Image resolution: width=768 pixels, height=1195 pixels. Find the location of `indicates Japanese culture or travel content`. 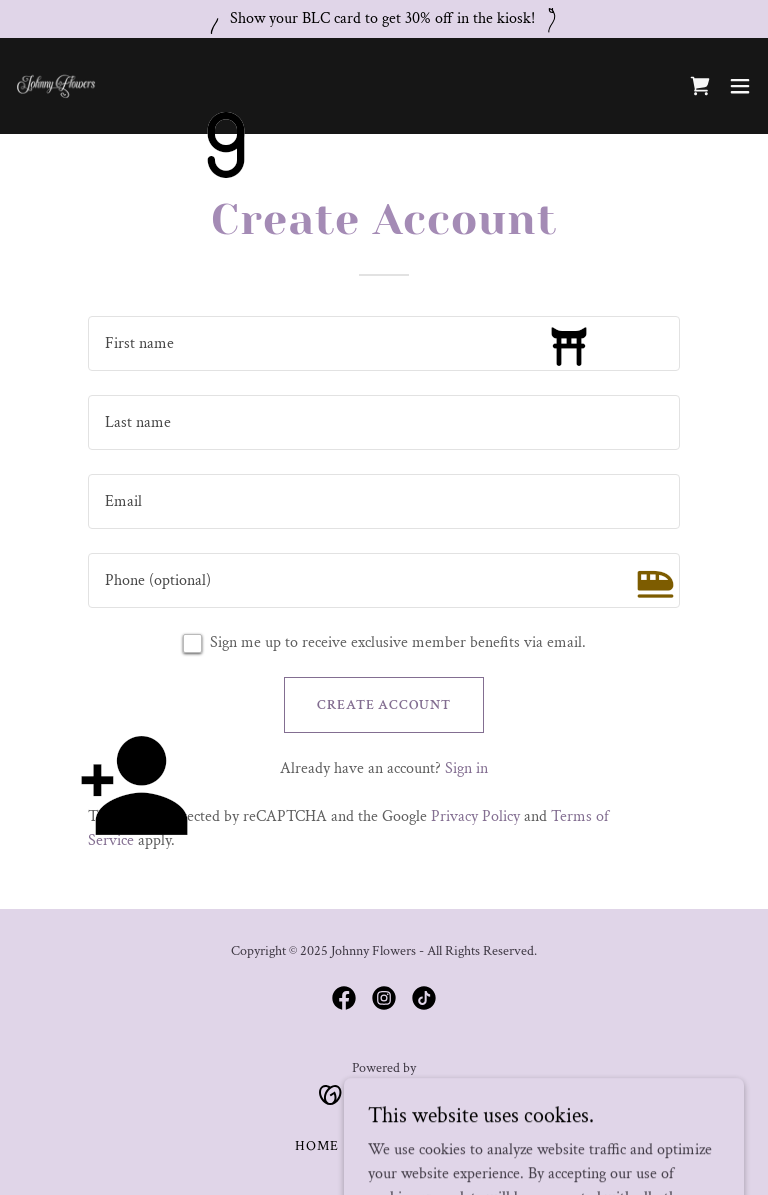

indicates Japanese culture or travel content is located at coordinates (569, 346).